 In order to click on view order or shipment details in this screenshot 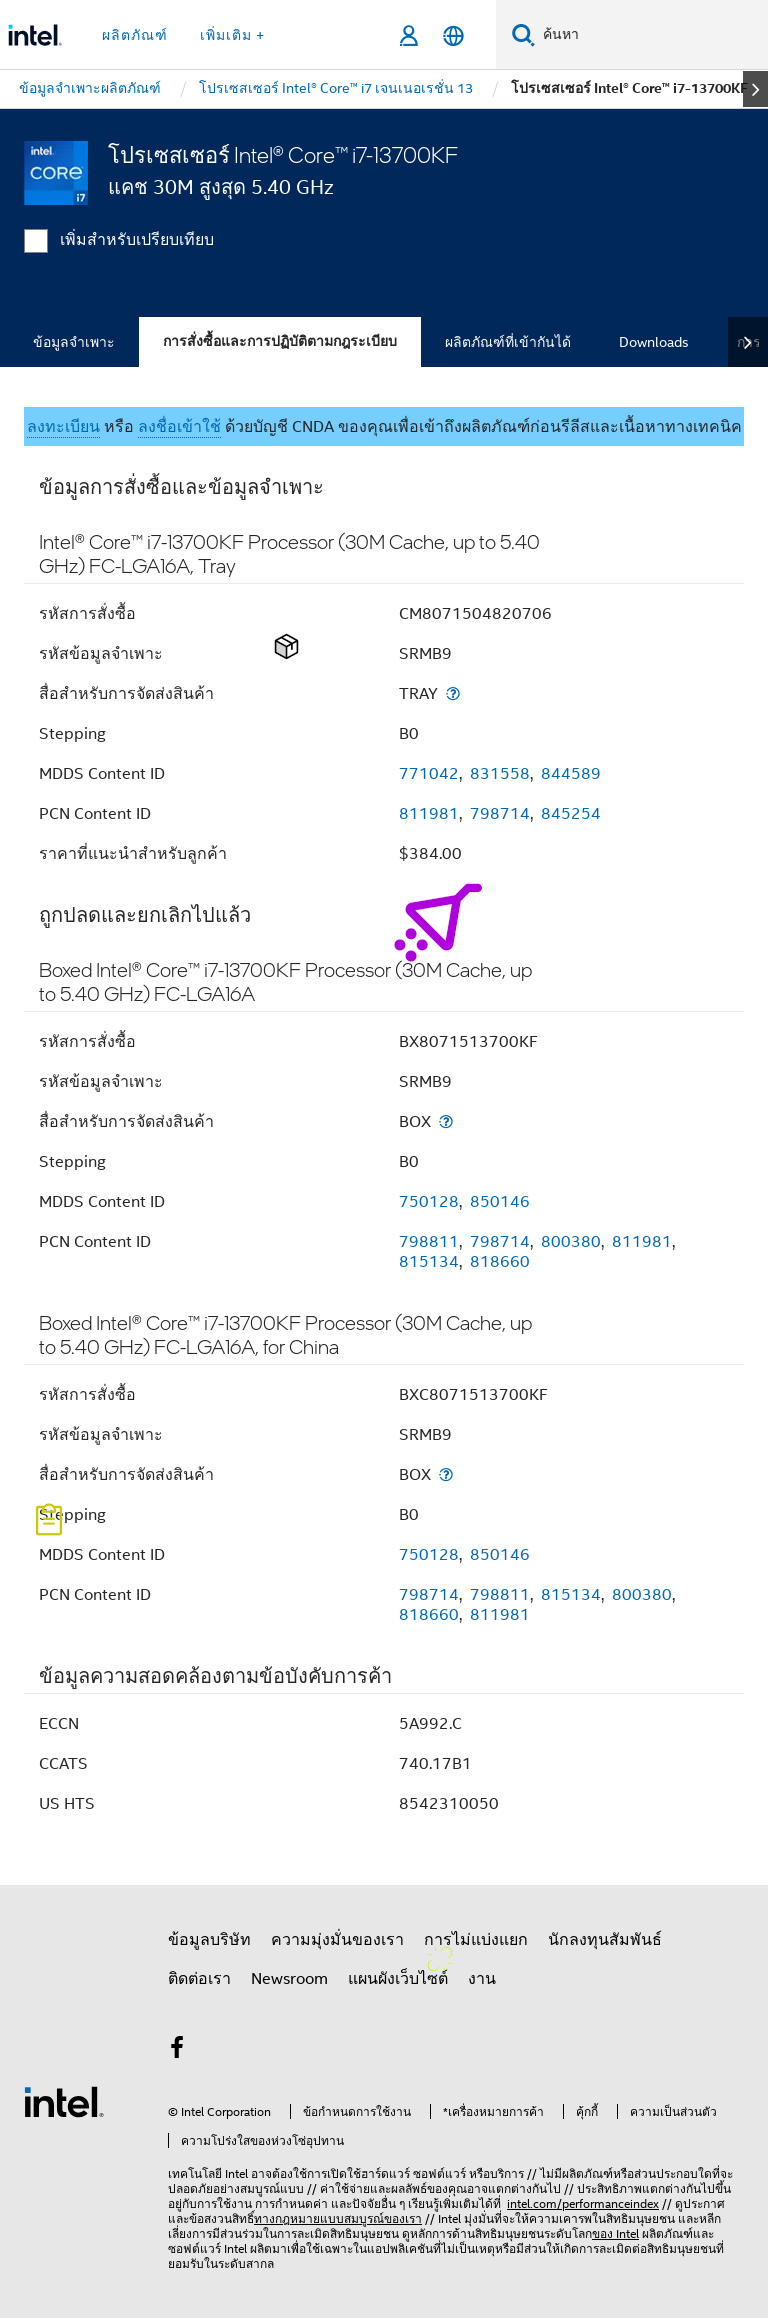, I will do `click(286, 646)`.